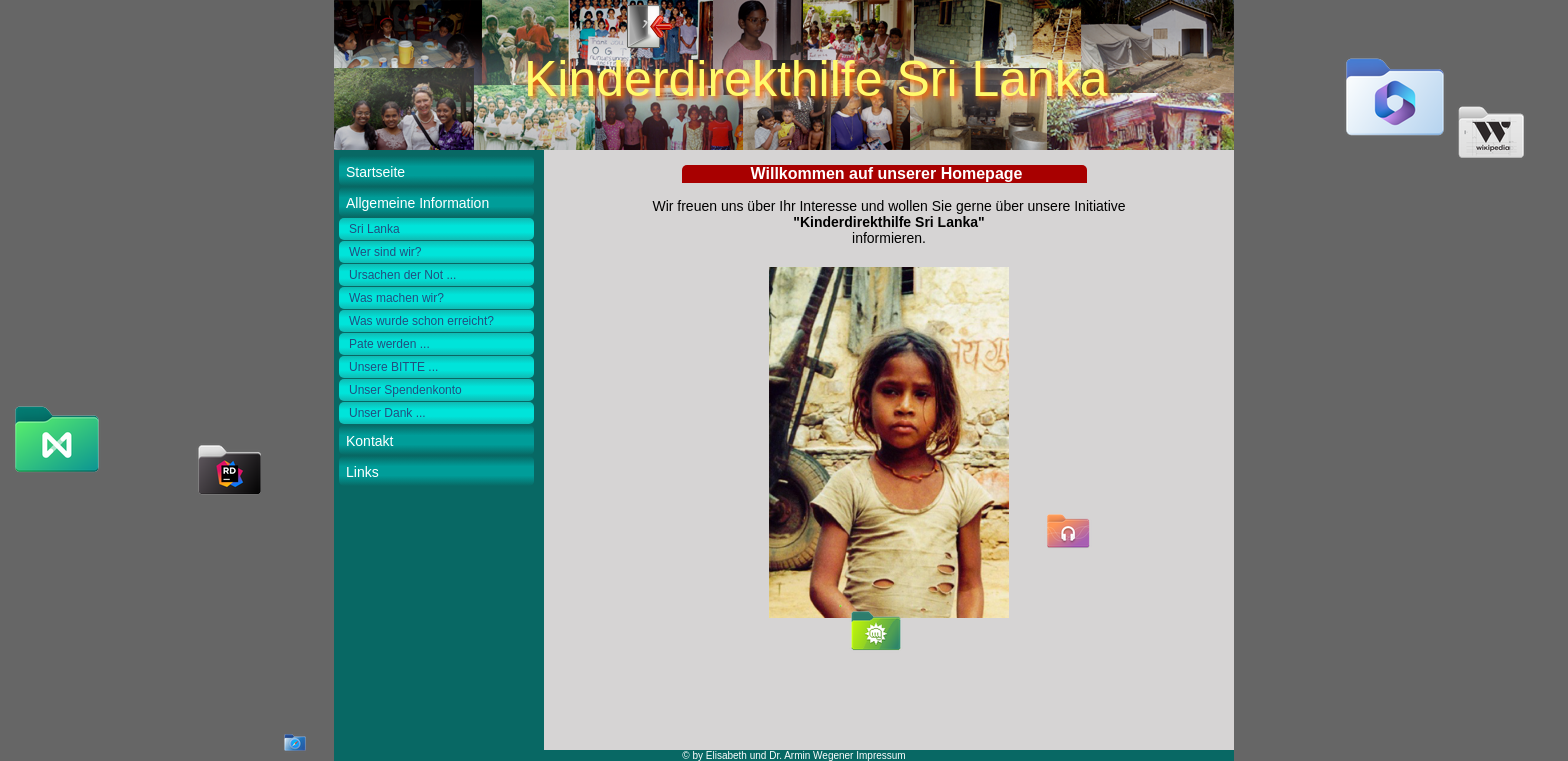  I want to click on open audacity project files folder, so click(1068, 532).